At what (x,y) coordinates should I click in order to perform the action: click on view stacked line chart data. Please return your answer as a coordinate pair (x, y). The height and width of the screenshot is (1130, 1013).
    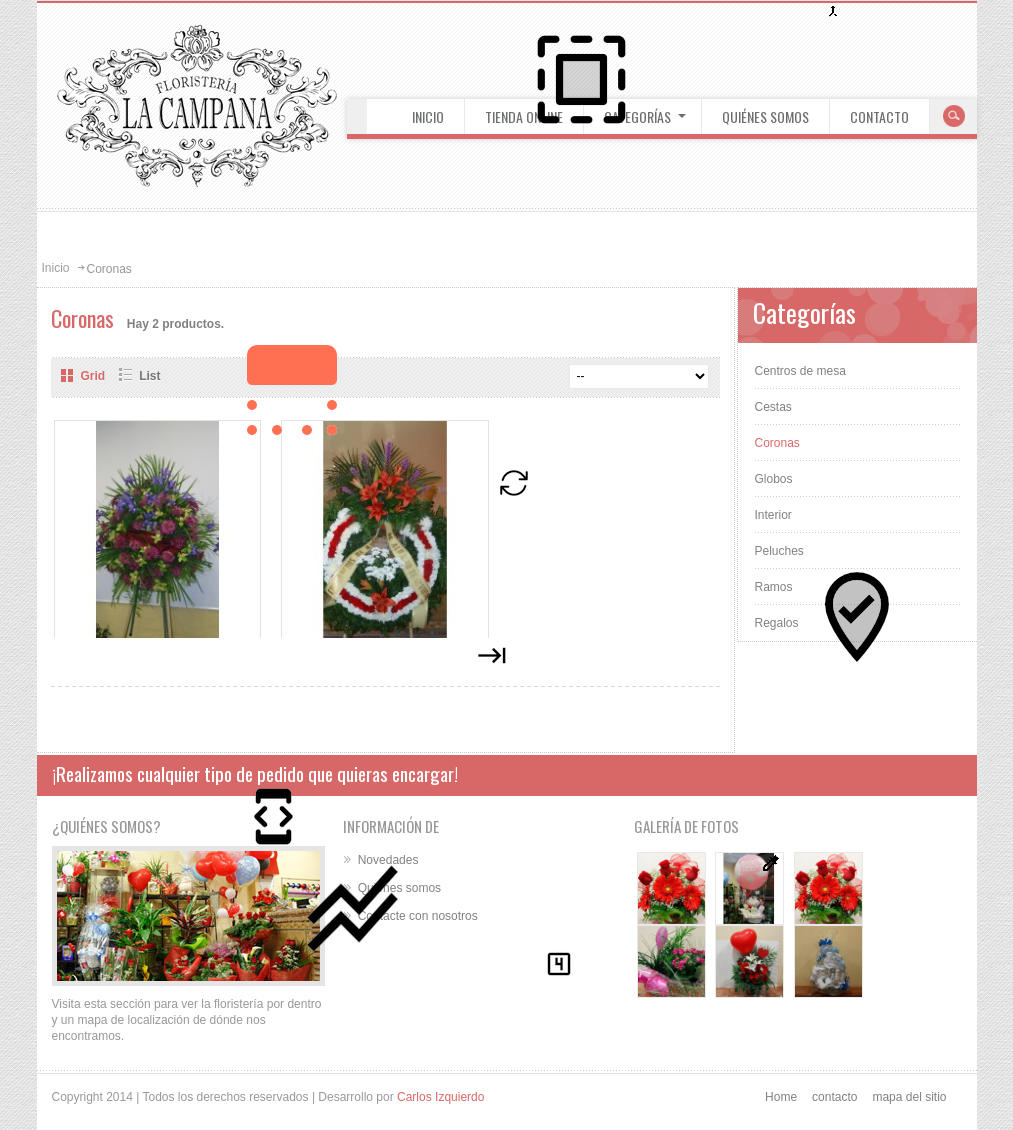
    Looking at the image, I should click on (352, 908).